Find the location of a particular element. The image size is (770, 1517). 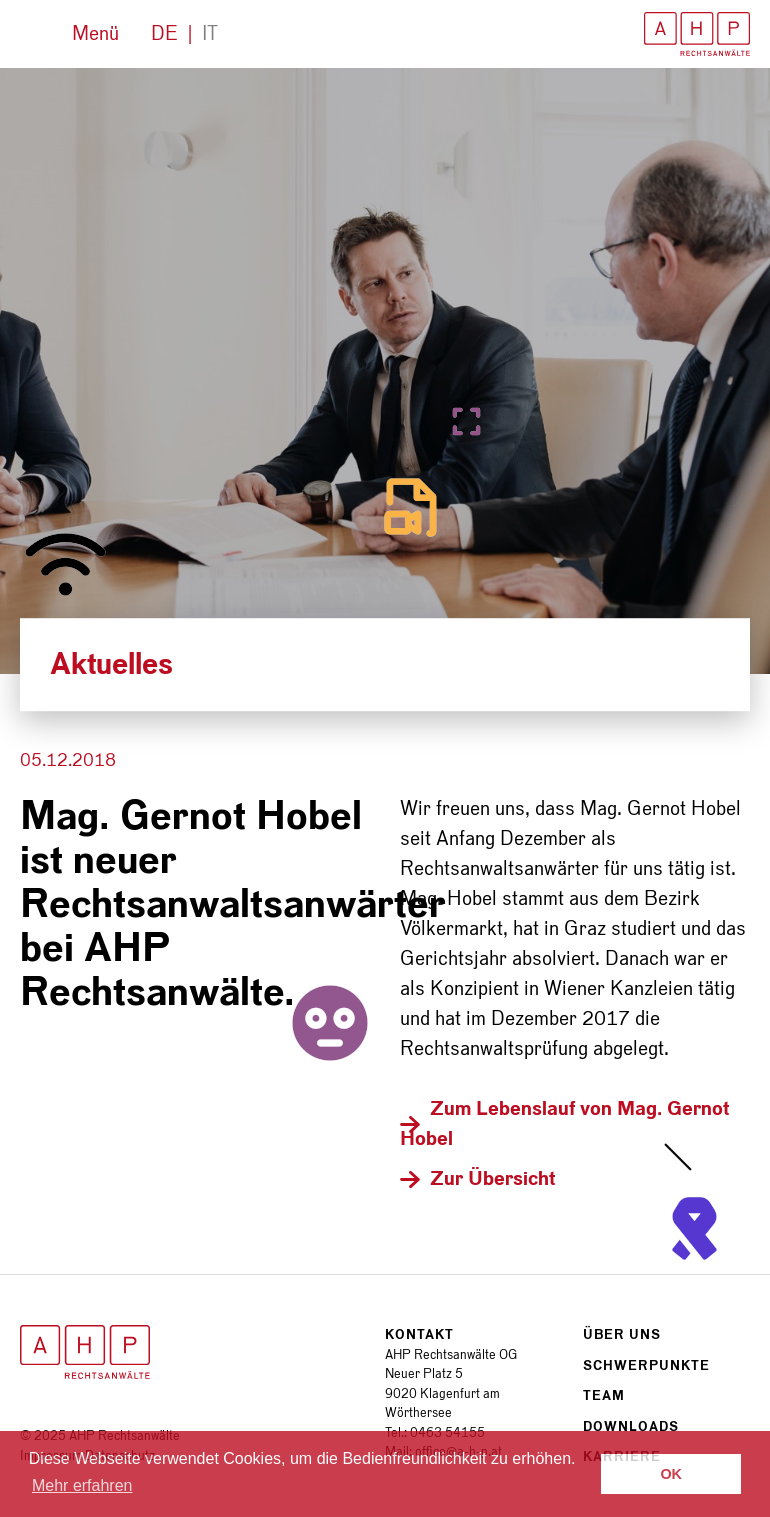

wifi connection status indicator is located at coordinates (65, 564).